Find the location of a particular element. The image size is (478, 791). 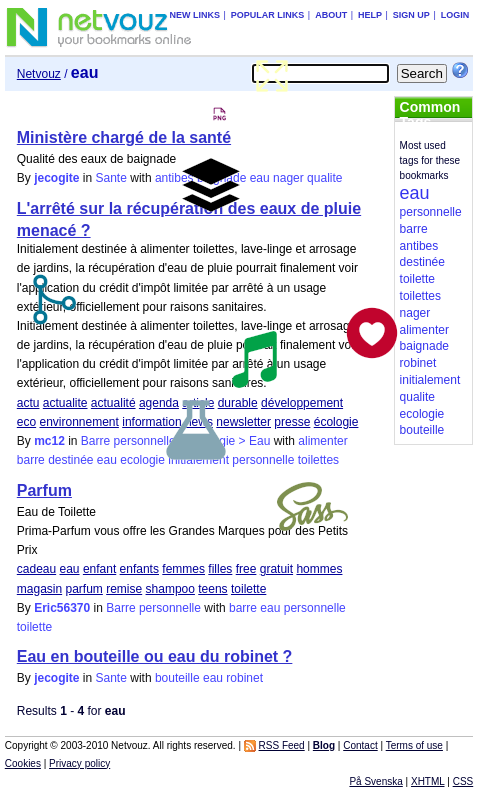

a PNG image file is located at coordinates (219, 114).